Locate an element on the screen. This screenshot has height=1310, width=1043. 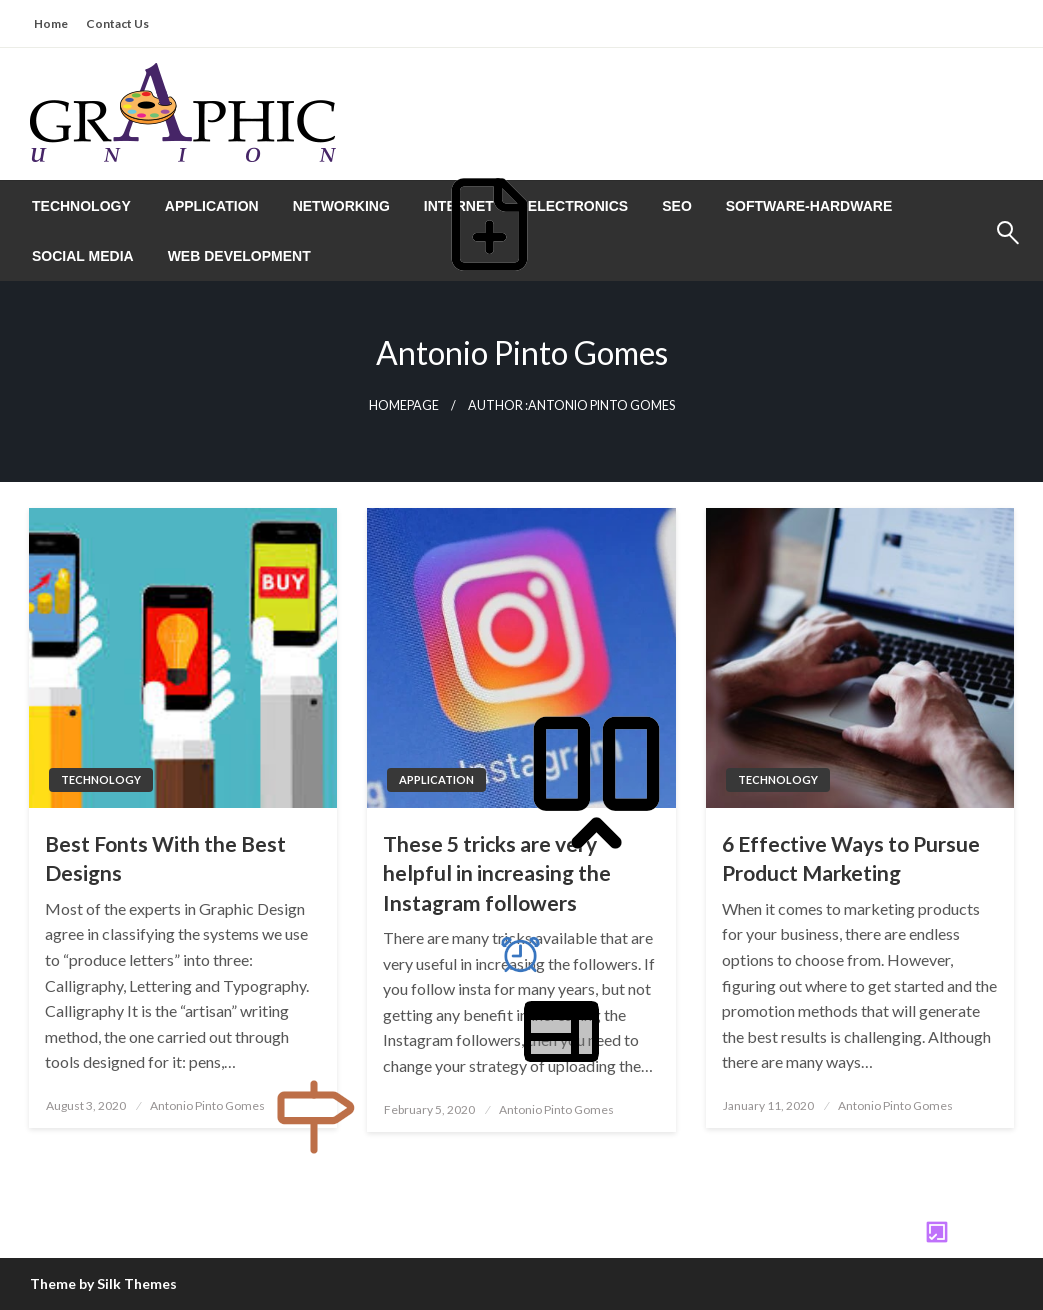
mark task as complete is located at coordinates (937, 1232).